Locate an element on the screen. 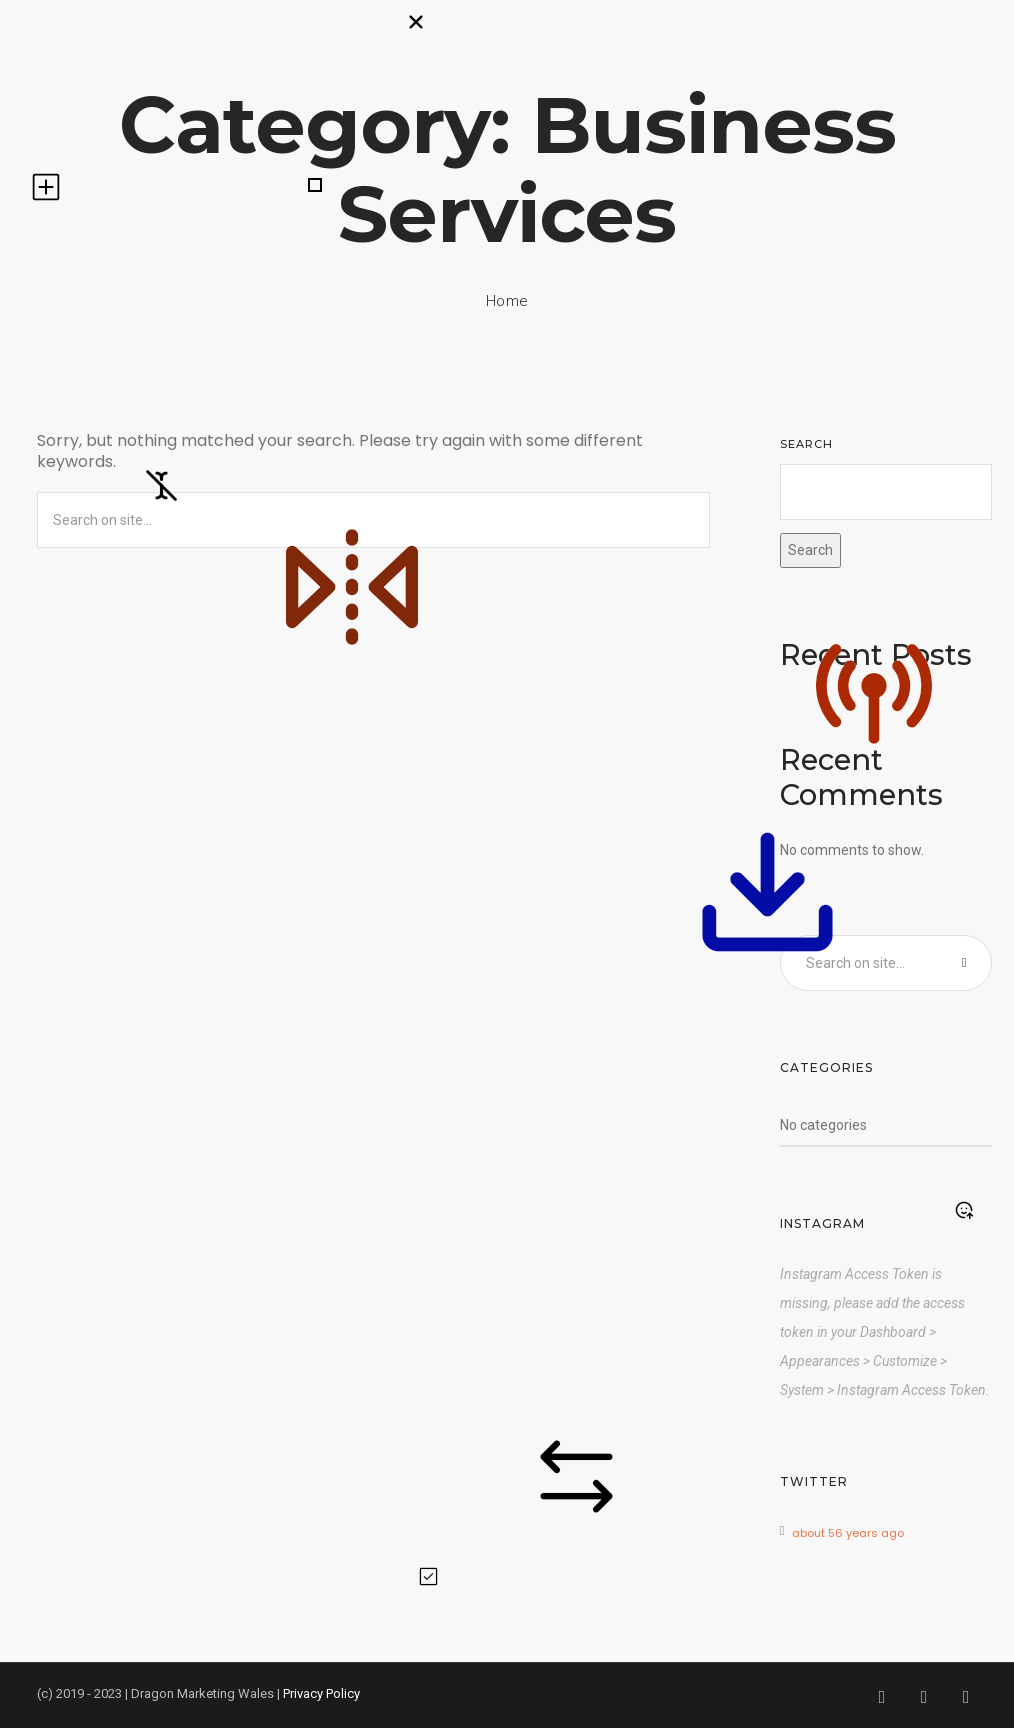 The width and height of the screenshot is (1014, 1728). cursor tracking disabled is located at coordinates (161, 485).